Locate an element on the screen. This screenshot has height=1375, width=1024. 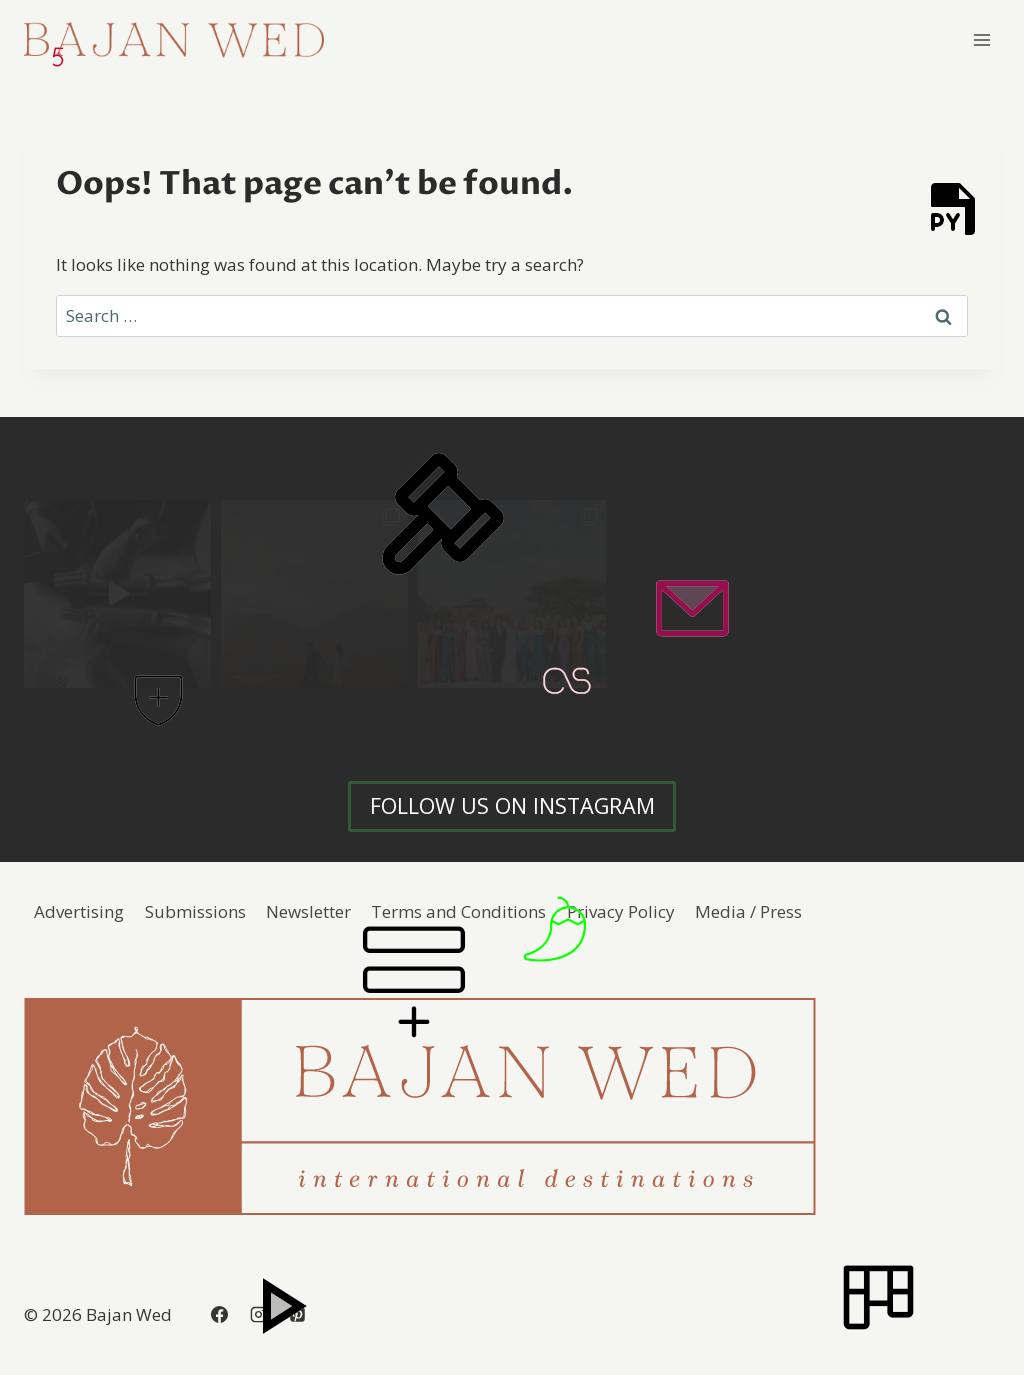
open your inbox or email is located at coordinates (692, 608).